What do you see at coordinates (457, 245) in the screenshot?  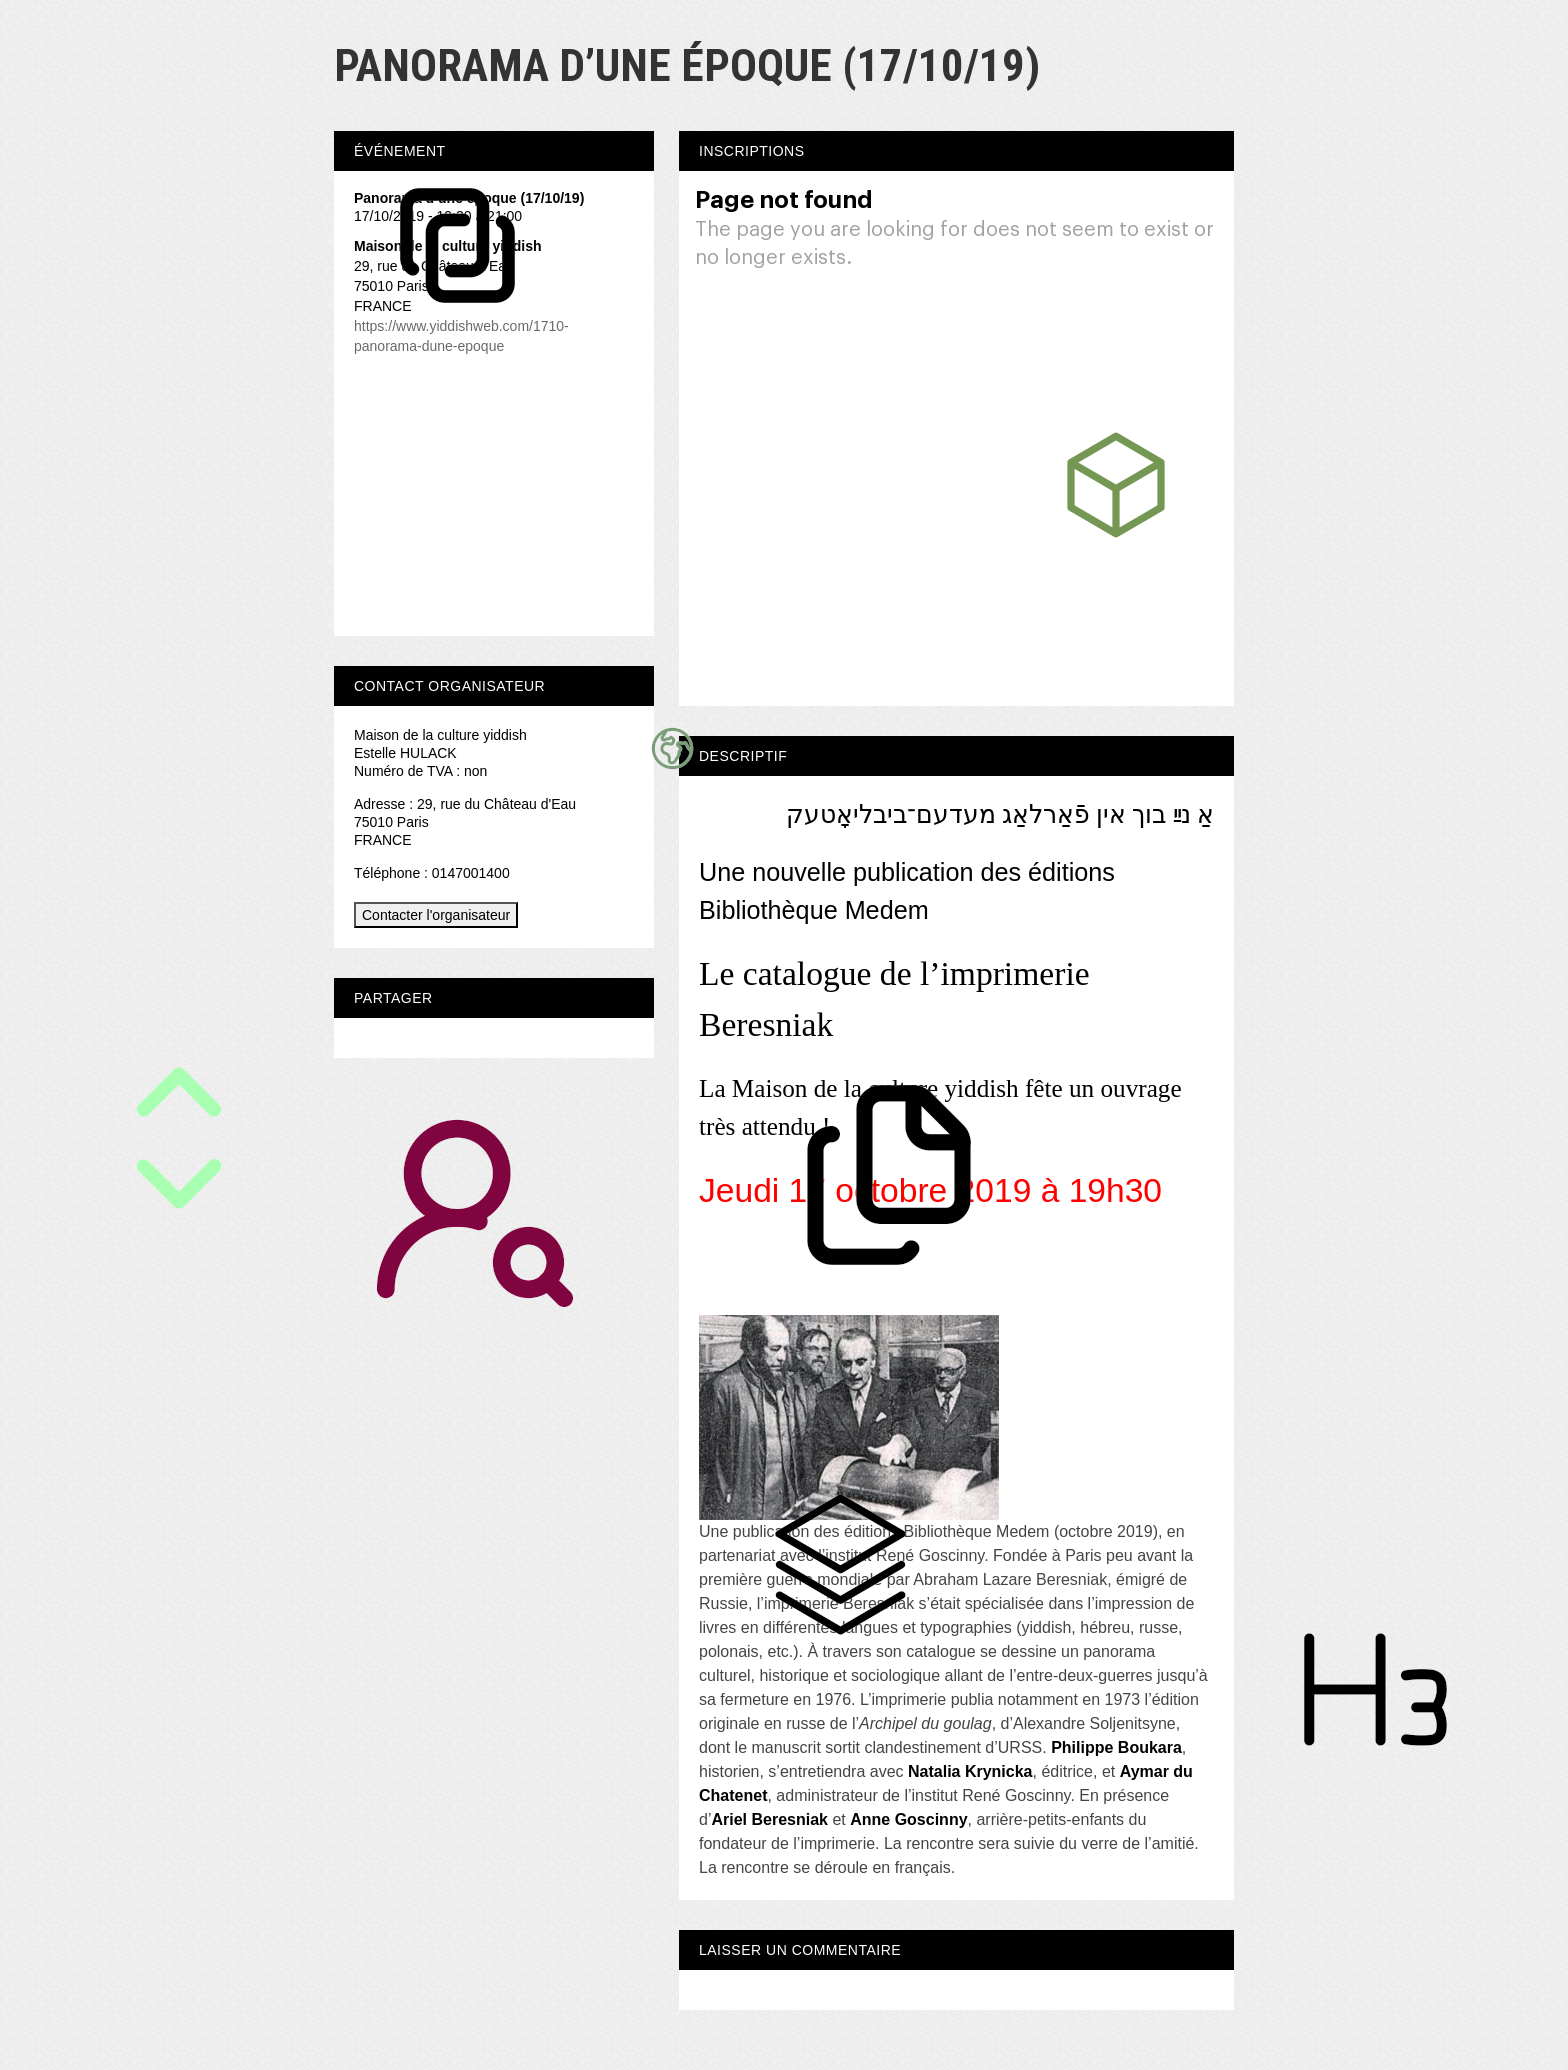 I see `view linked or connected layers` at bounding box center [457, 245].